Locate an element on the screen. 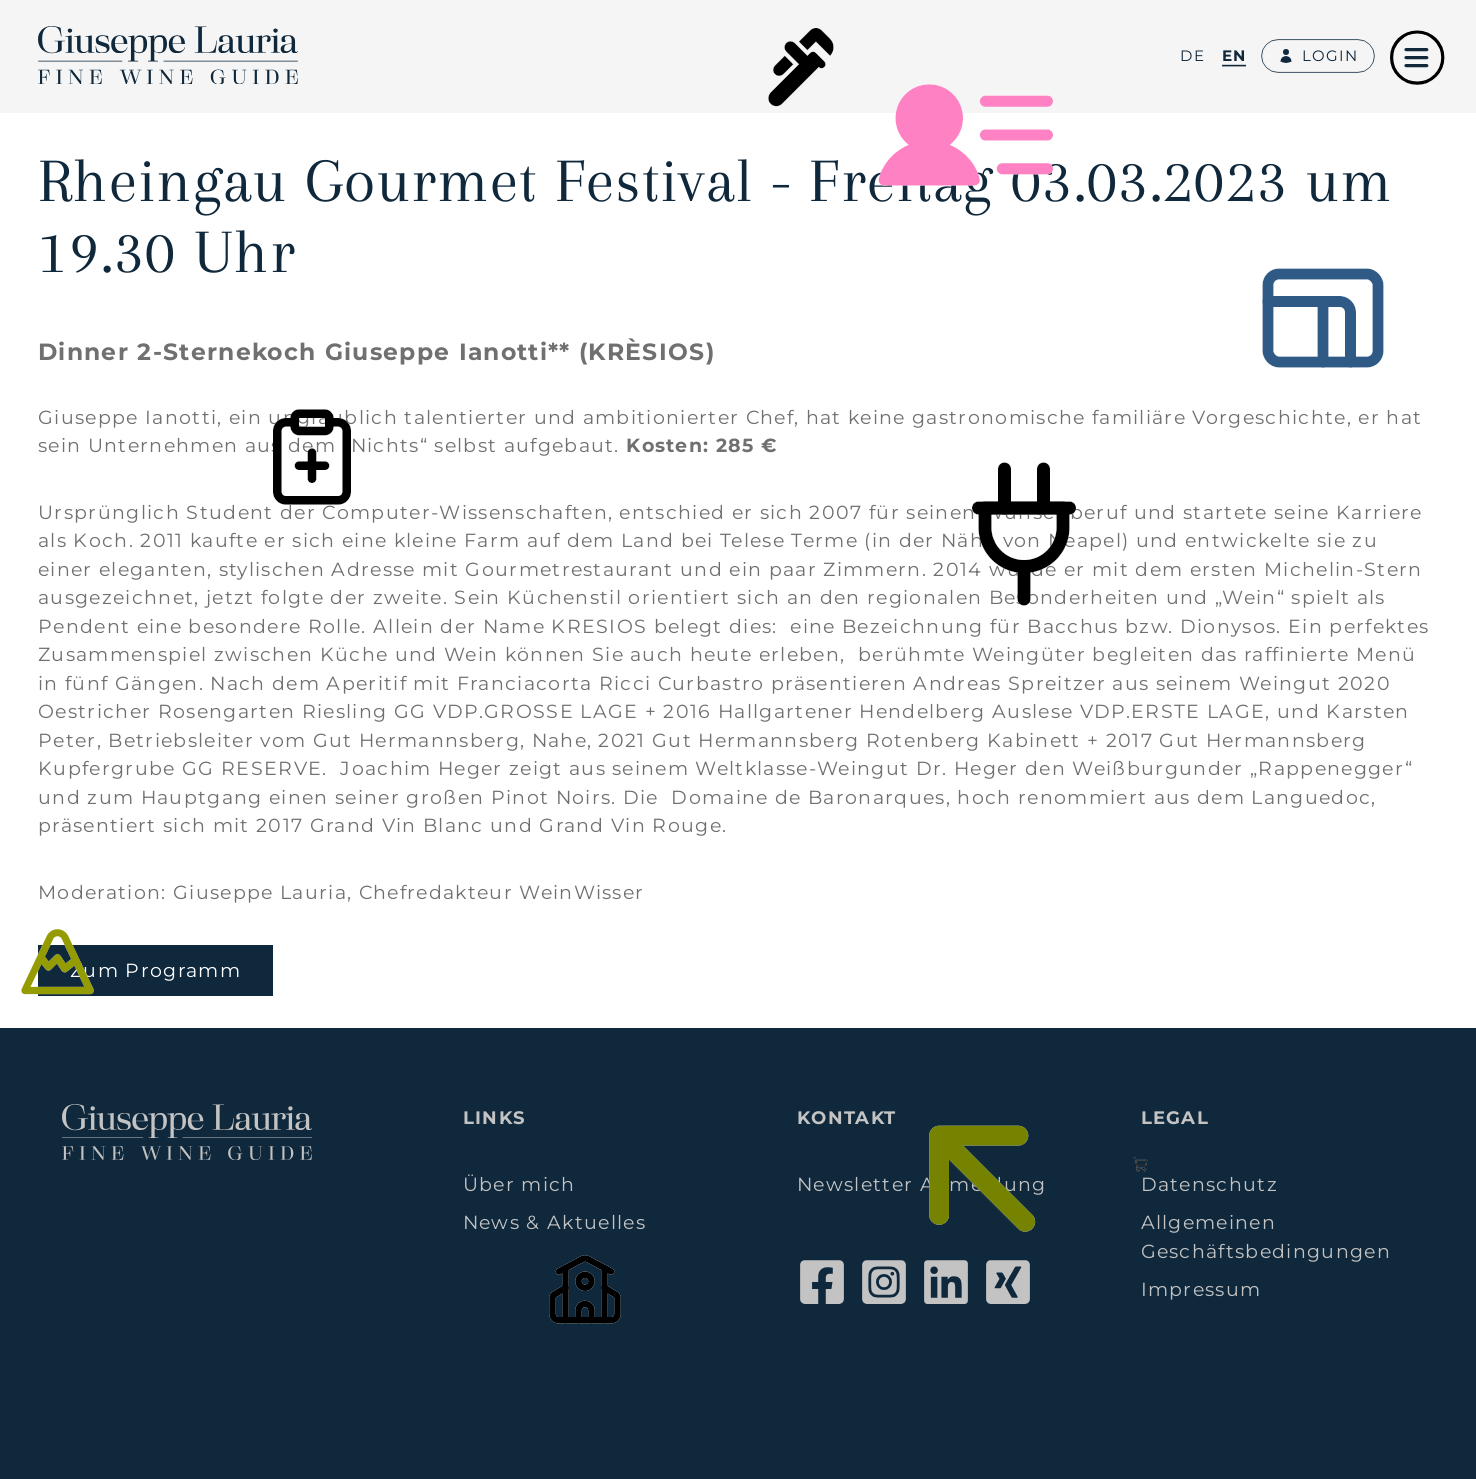 The height and width of the screenshot is (1479, 1476). navigate back to previous screen is located at coordinates (982, 1178).